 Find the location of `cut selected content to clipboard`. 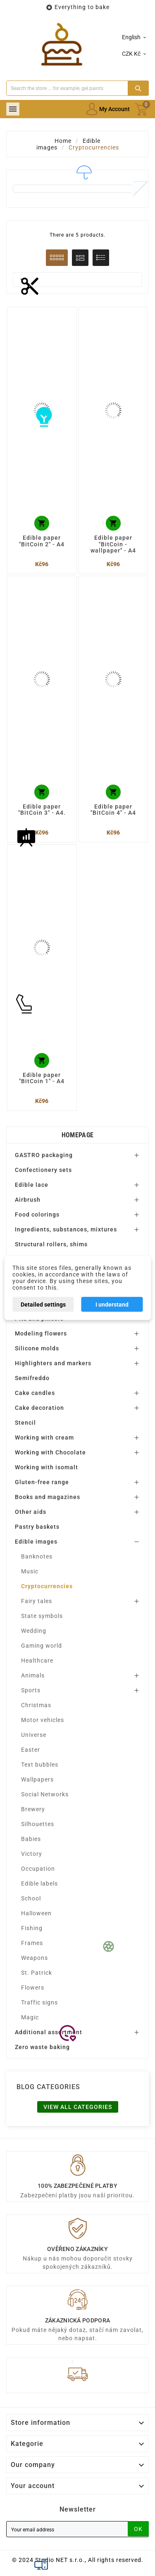

cut selected content to clipboard is located at coordinates (30, 286).